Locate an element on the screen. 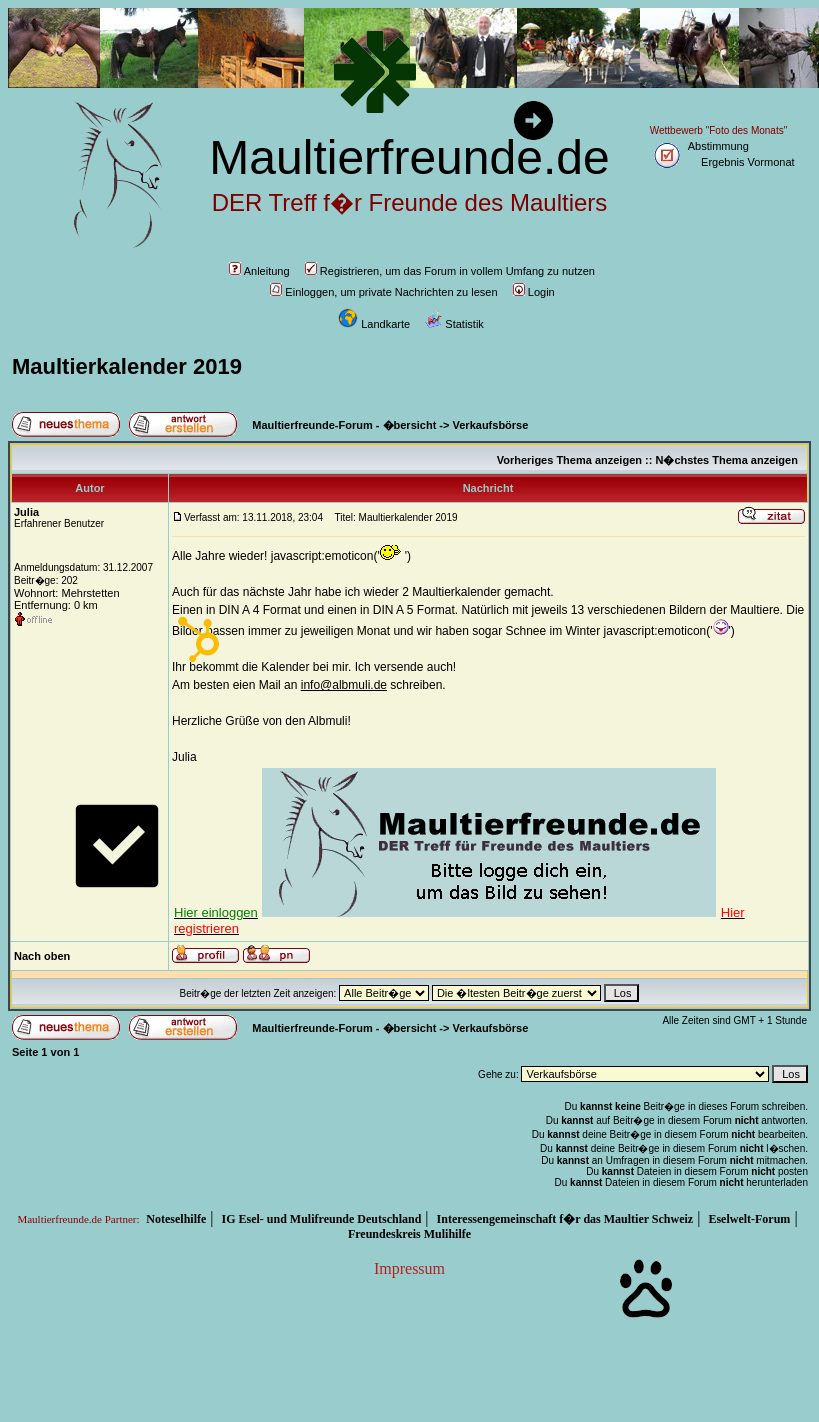 This screenshot has height=1422, width=819. proceed to the next step is located at coordinates (533, 120).